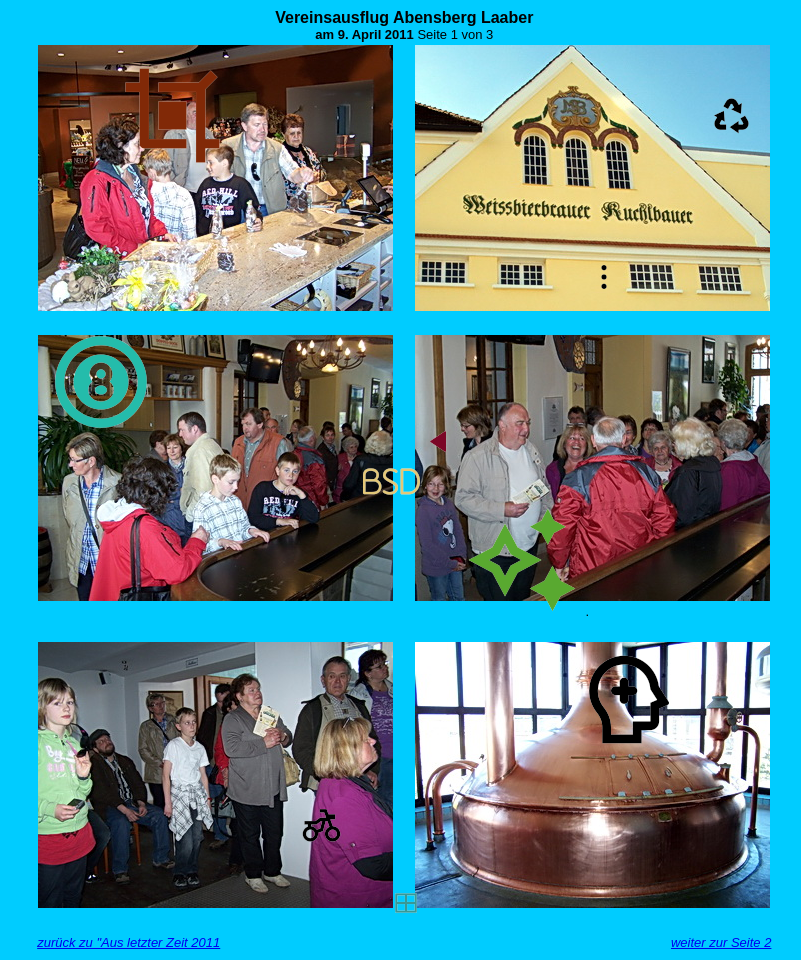 The width and height of the screenshot is (801, 960). What do you see at coordinates (731, 115) in the screenshot?
I see `indicates recyclable item or material` at bounding box center [731, 115].